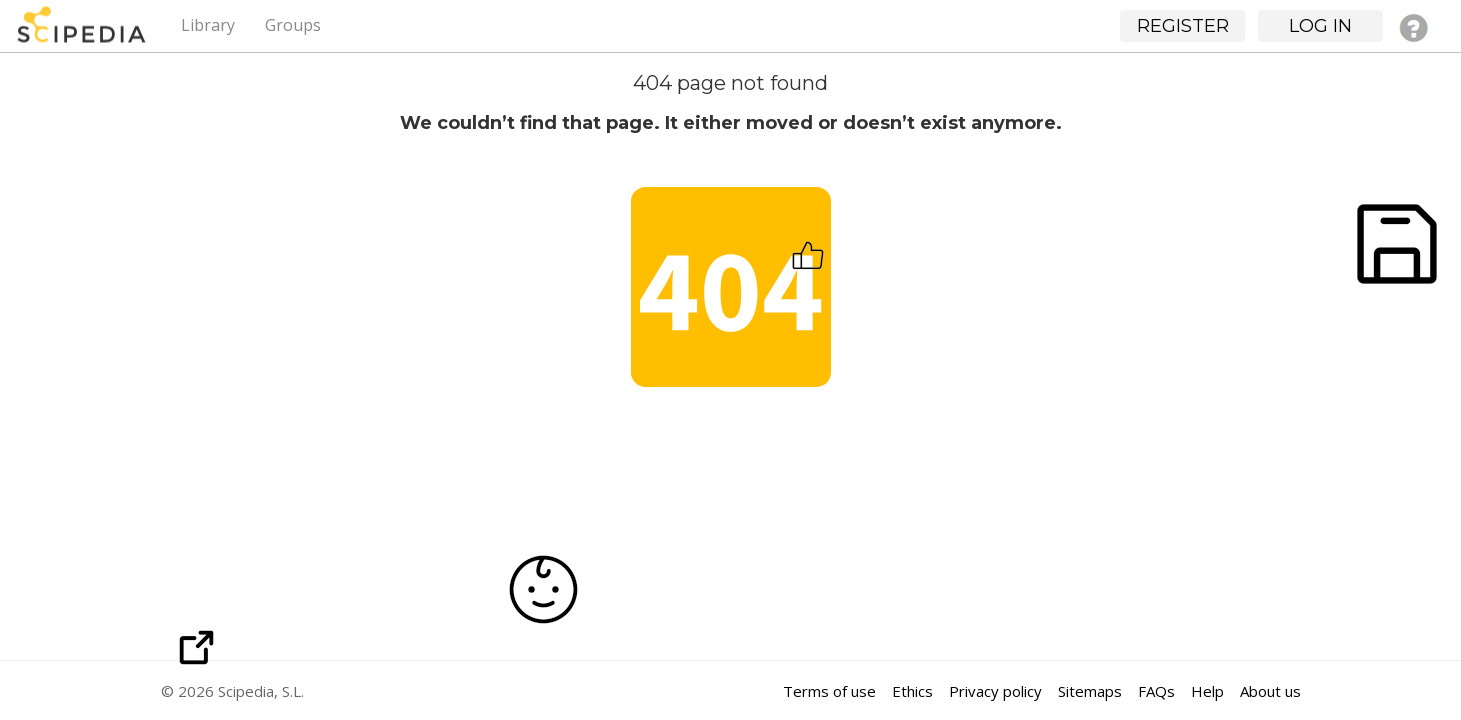 The image size is (1461, 720). I want to click on open link in a new window or tab, so click(196, 647).